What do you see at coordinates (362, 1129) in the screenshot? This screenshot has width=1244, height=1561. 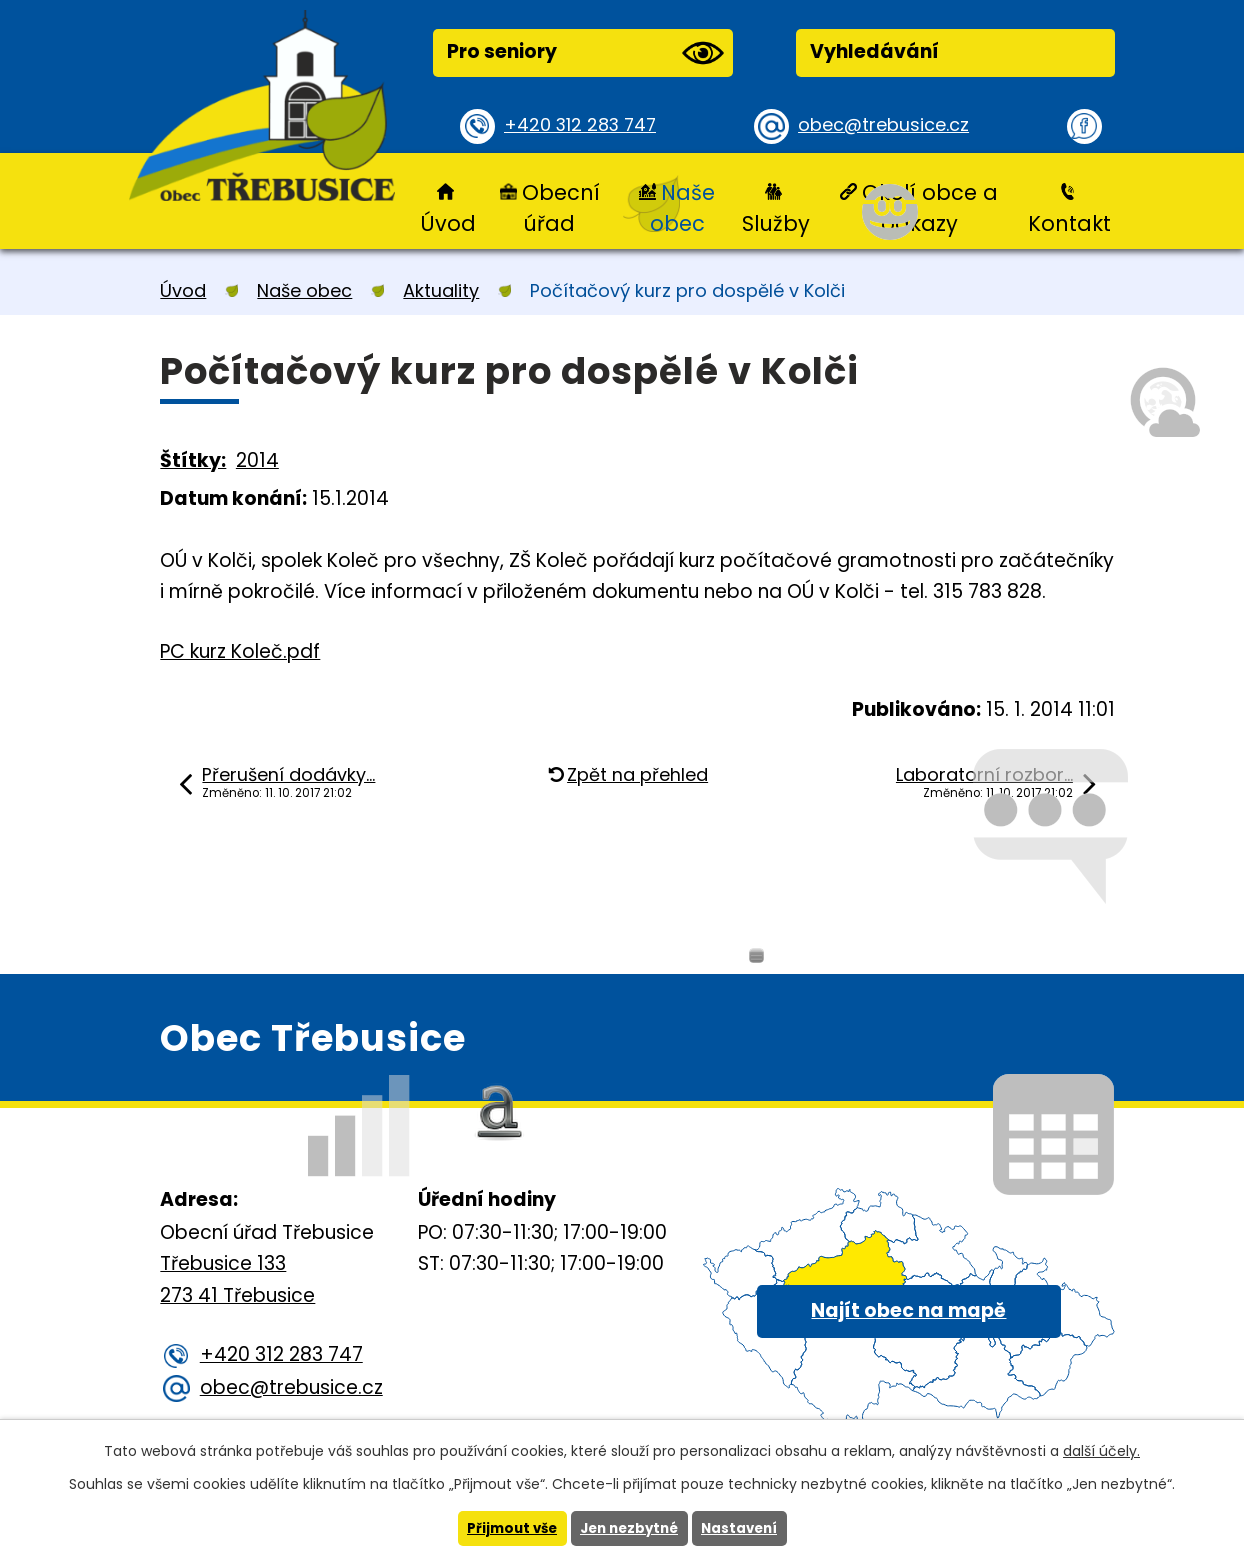 I see `indicates moderate cellular signal strength` at bounding box center [362, 1129].